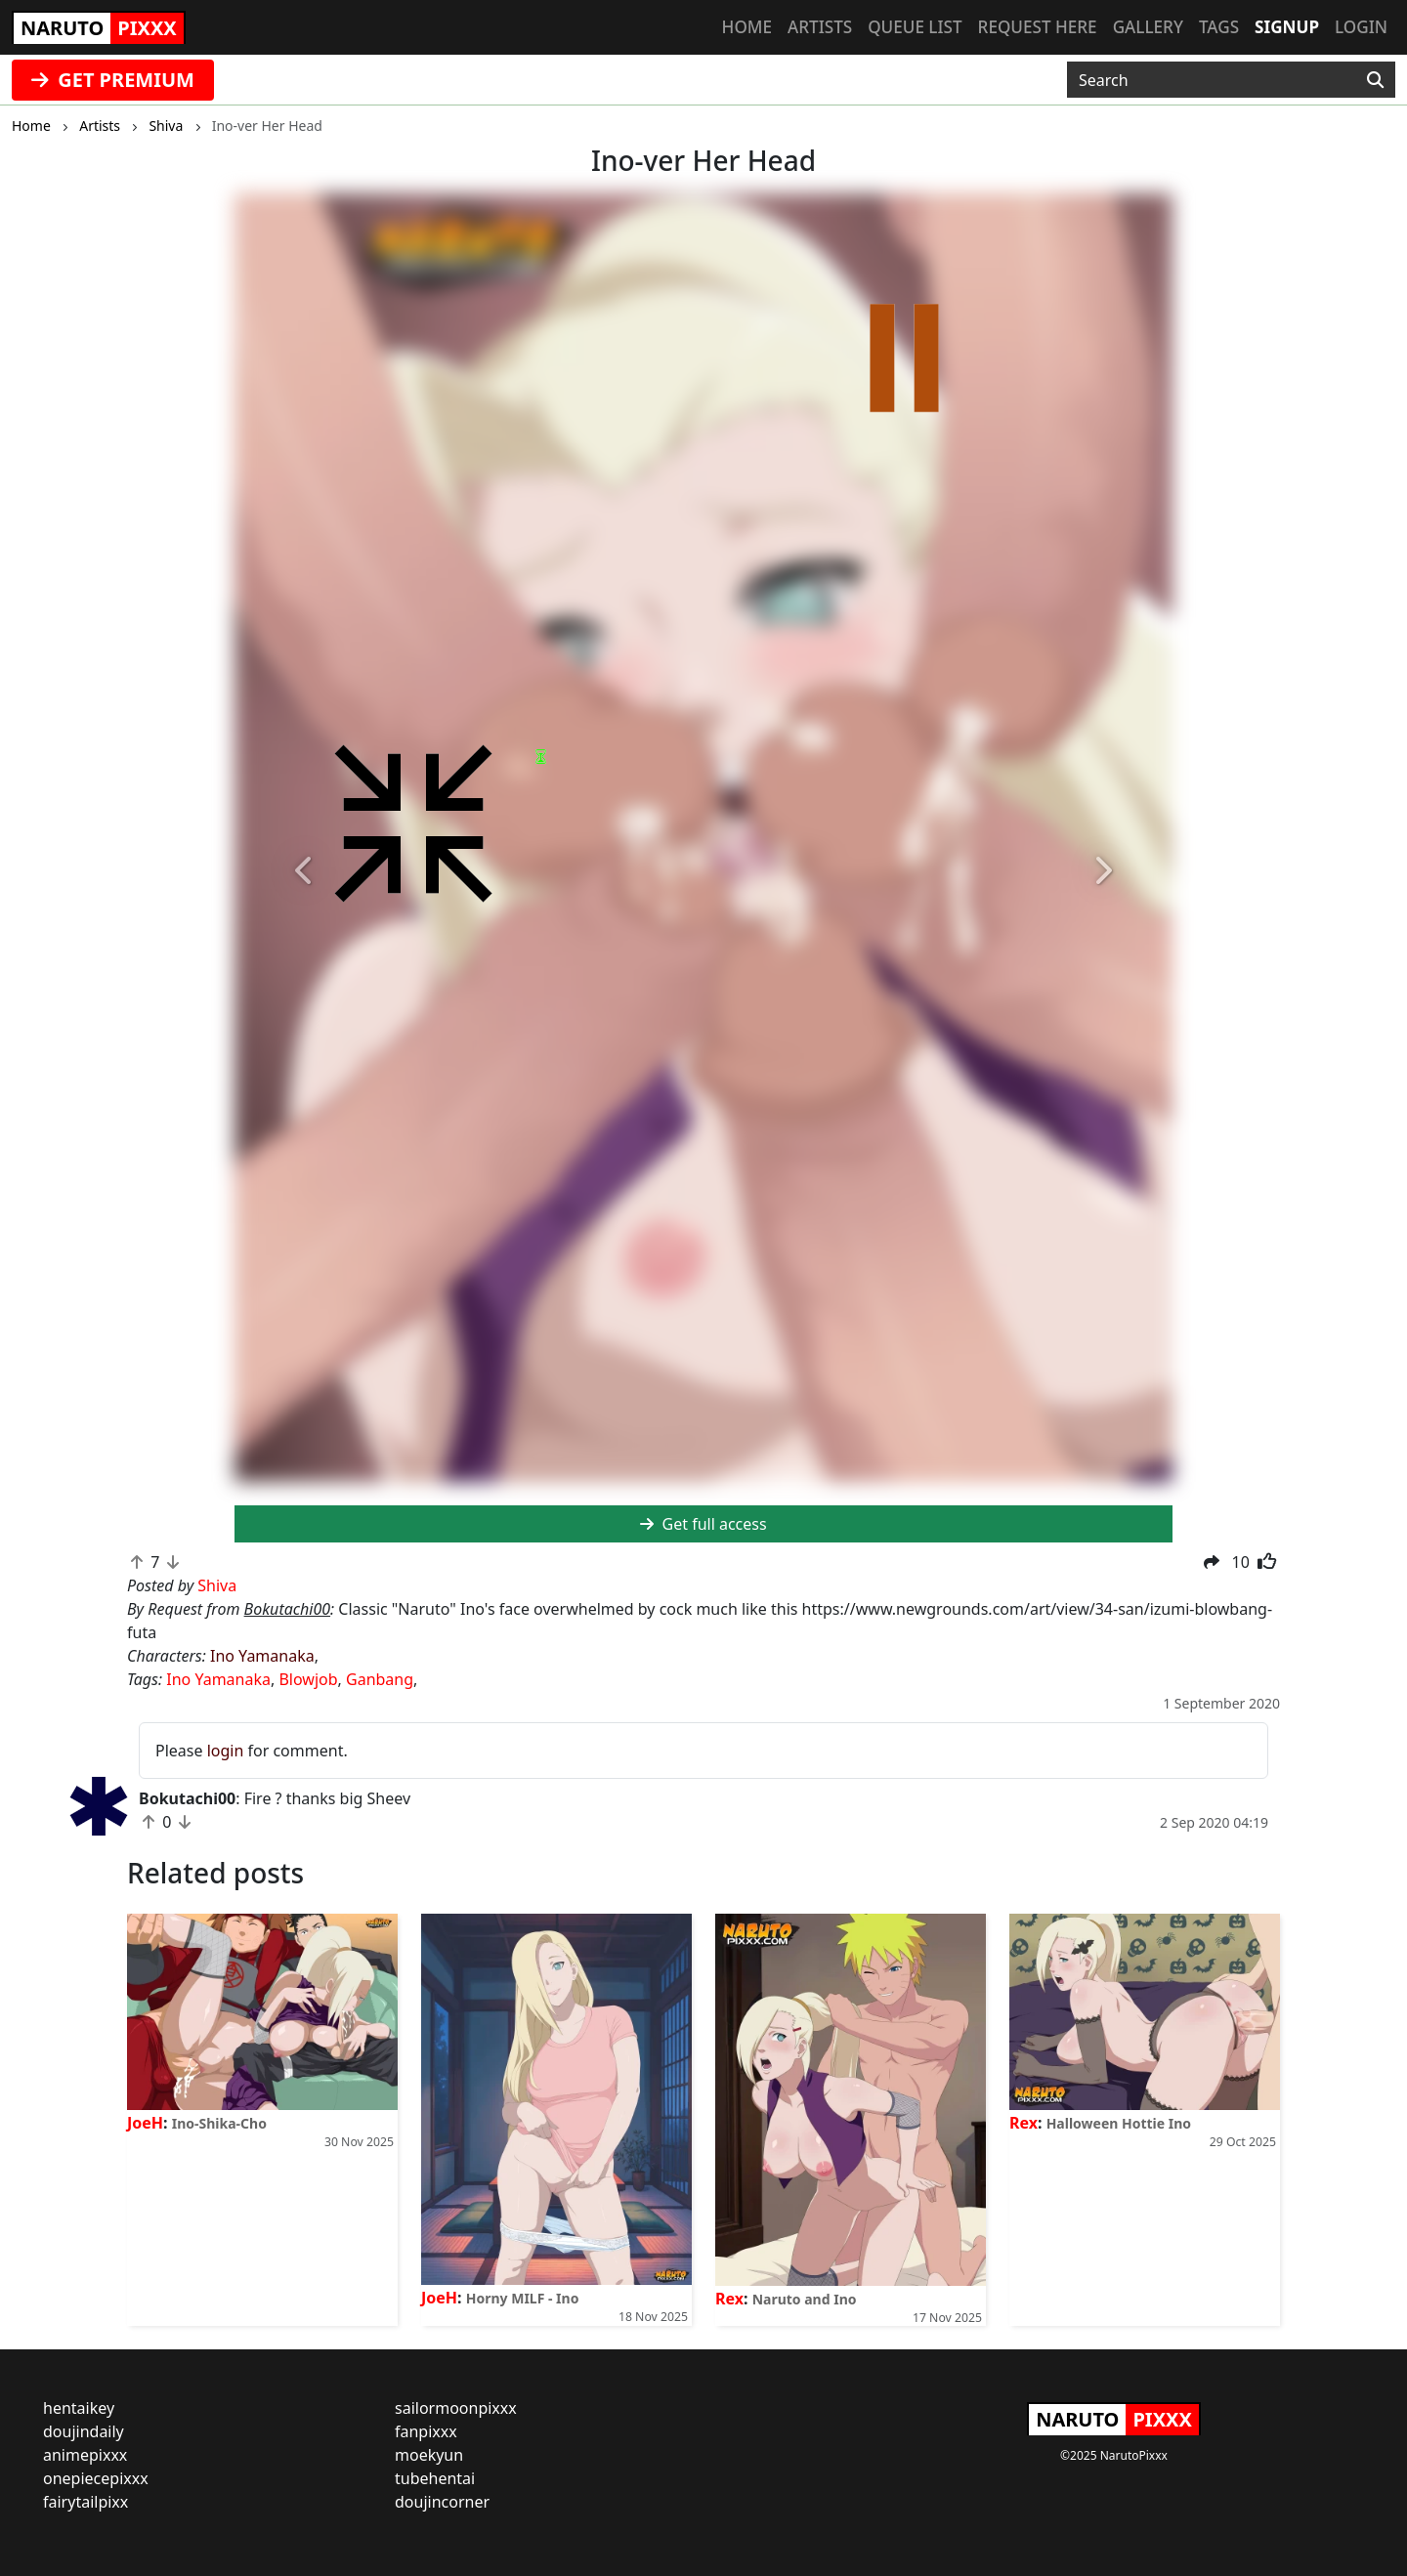  What do you see at coordinates (540, 756) in the screenshot?
I see `indicates loading or processing in progress` at bounding box center [540, 756].